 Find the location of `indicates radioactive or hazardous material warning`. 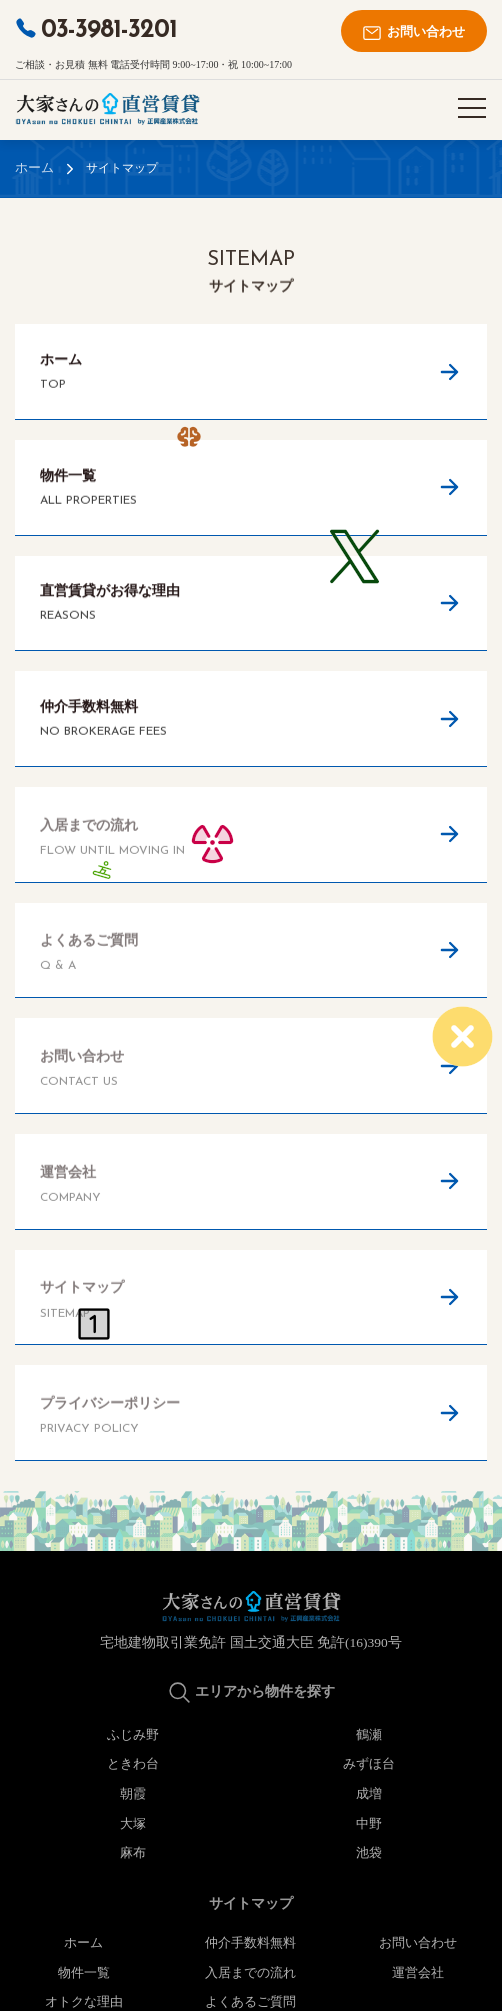

indicates radioactive or hazardous material warning is located at coordinates (212, 842).